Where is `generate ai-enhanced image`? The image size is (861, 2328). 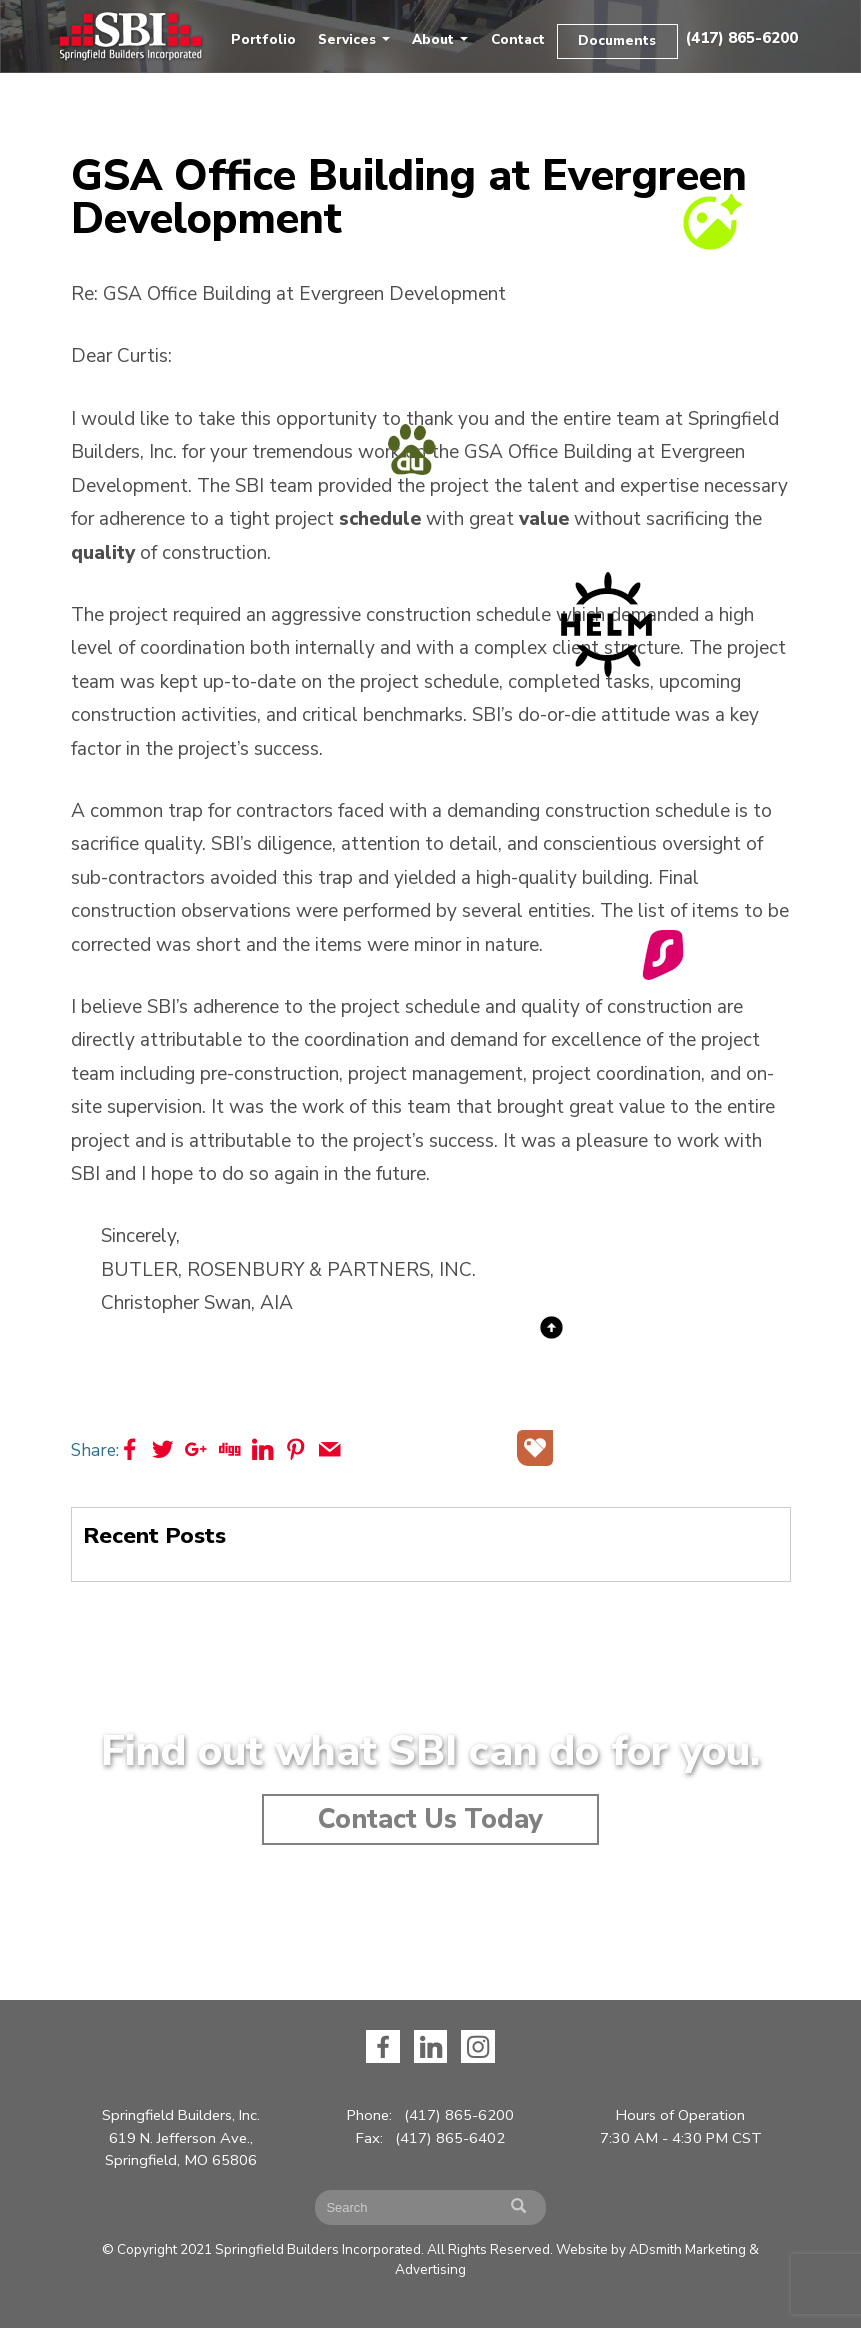
generate ai-enhanced image is located at coordinates (710, 223).